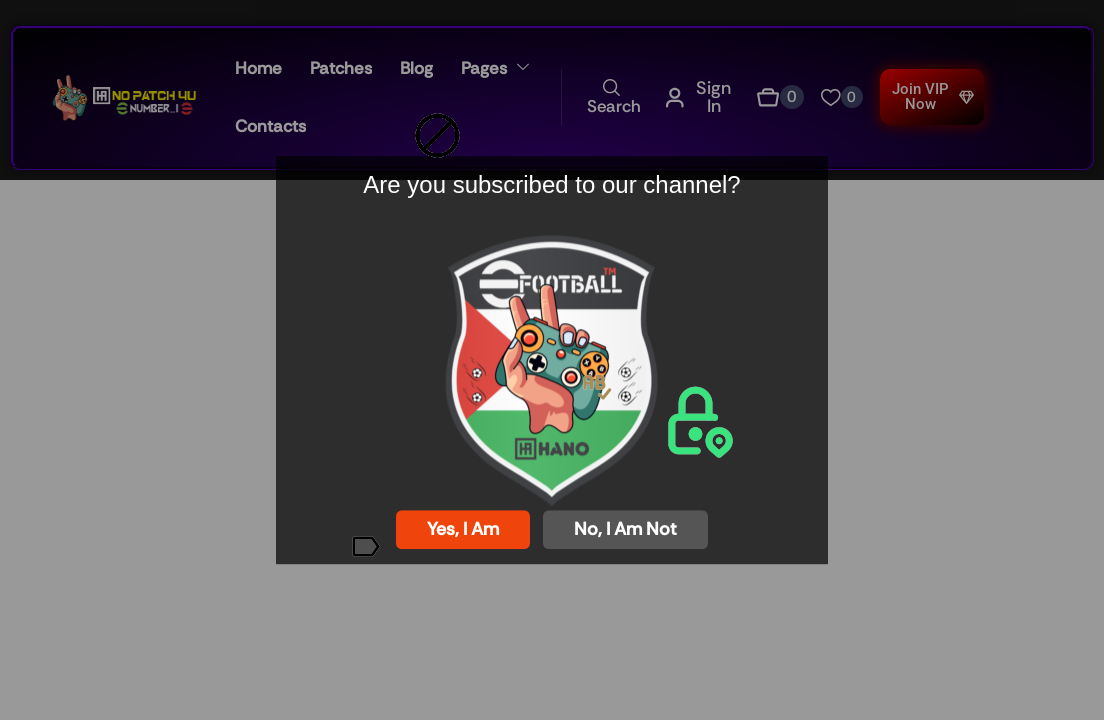  Describe the element at coordinates (437, 135) in the screenshot. I see `indicates a blocked or prohibited action` at that location.